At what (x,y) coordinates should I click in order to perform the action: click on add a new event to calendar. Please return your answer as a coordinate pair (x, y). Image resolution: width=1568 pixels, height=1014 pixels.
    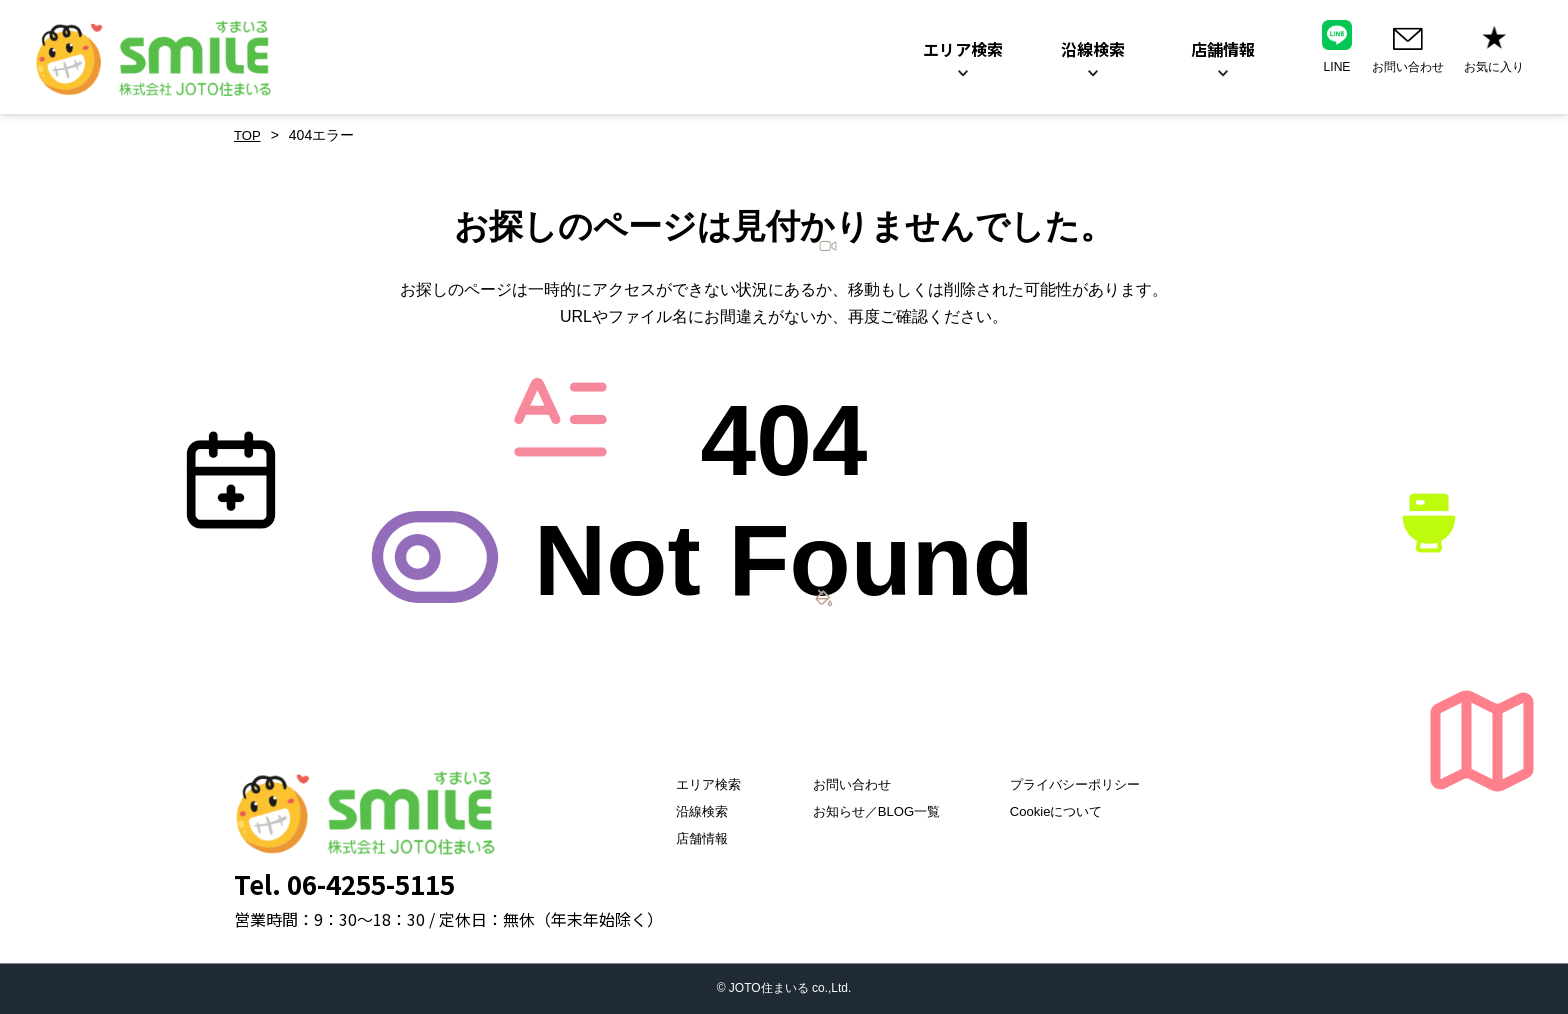
    Looking at the image, I should click on (231, 480).